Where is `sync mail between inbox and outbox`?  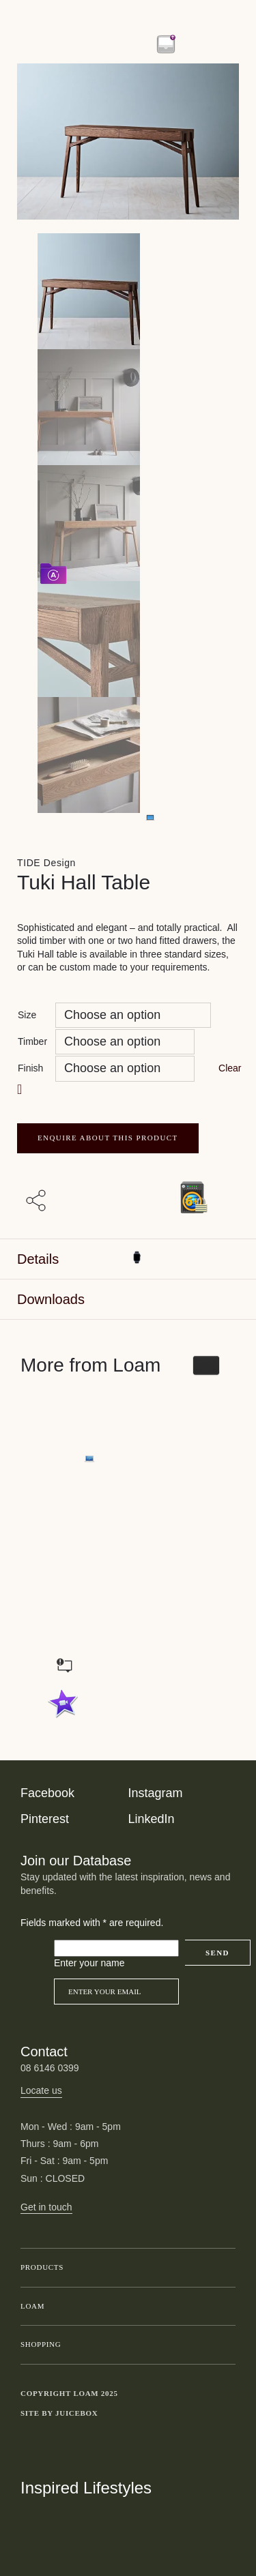
sync mail between inbox and outbox is located at coordinates (166, 44).